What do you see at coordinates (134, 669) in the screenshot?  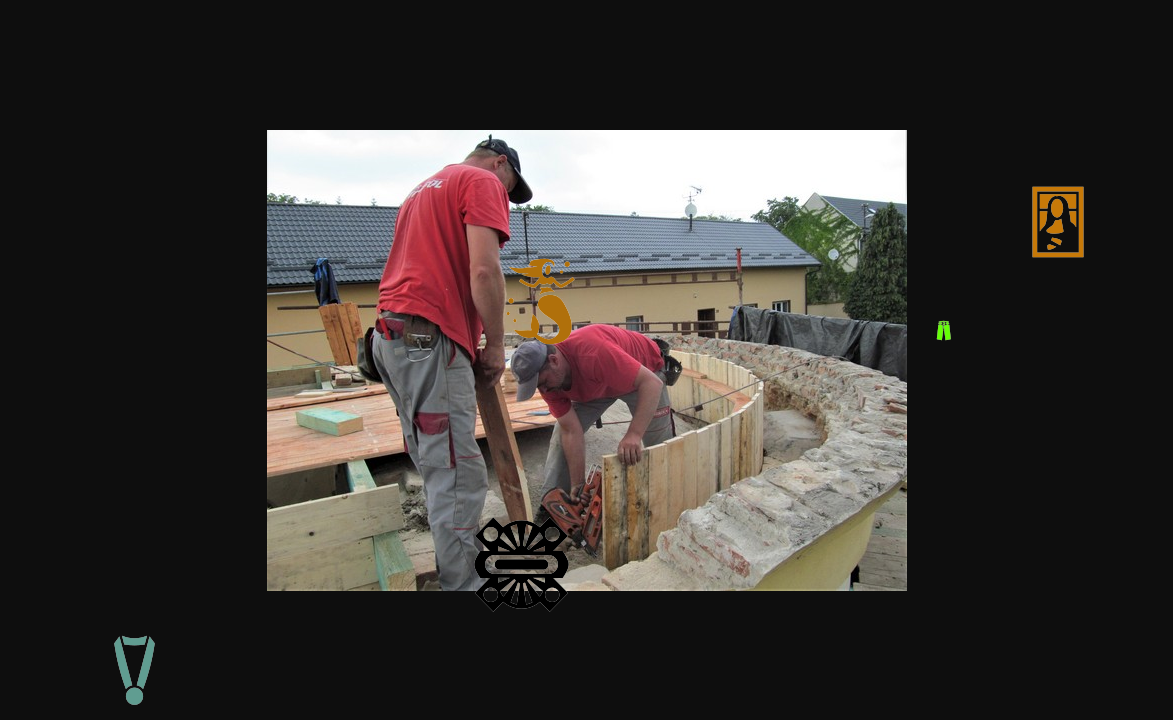 I see `view achievements or awards` at bounding box center [134, 669].